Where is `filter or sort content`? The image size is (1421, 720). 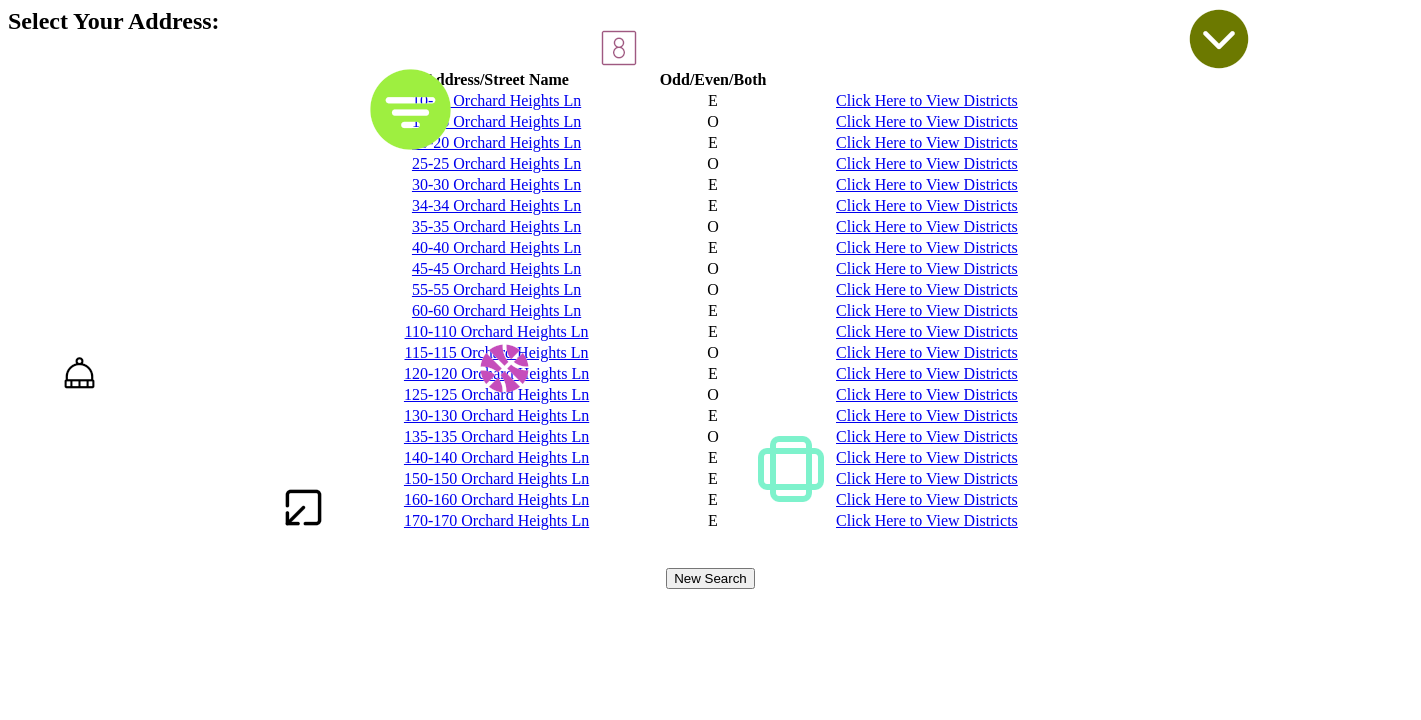 filter or sort content is located at coordinates (410, 109).